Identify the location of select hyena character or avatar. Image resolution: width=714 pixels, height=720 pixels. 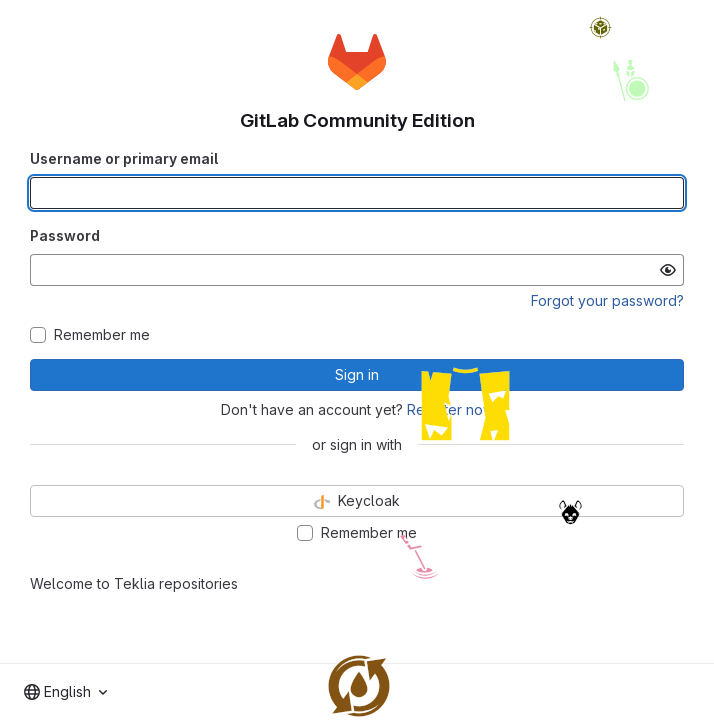
(570, 512).